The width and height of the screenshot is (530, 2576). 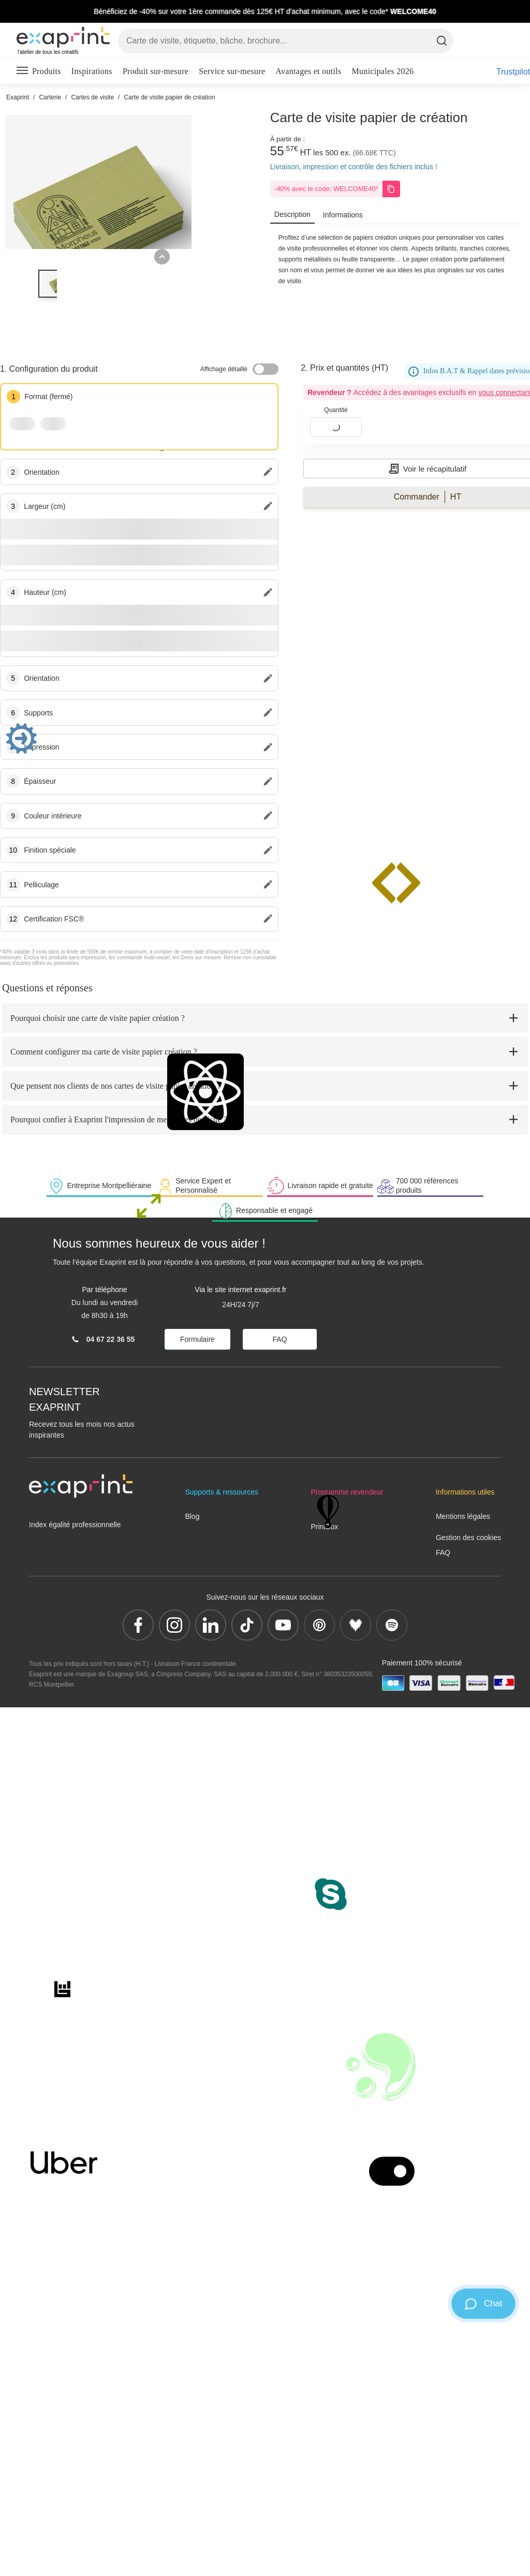 What do you see at coordinates (21, 738) in the screenshot?
I see `inductive automation company logo` at bounding box center [21, 738].